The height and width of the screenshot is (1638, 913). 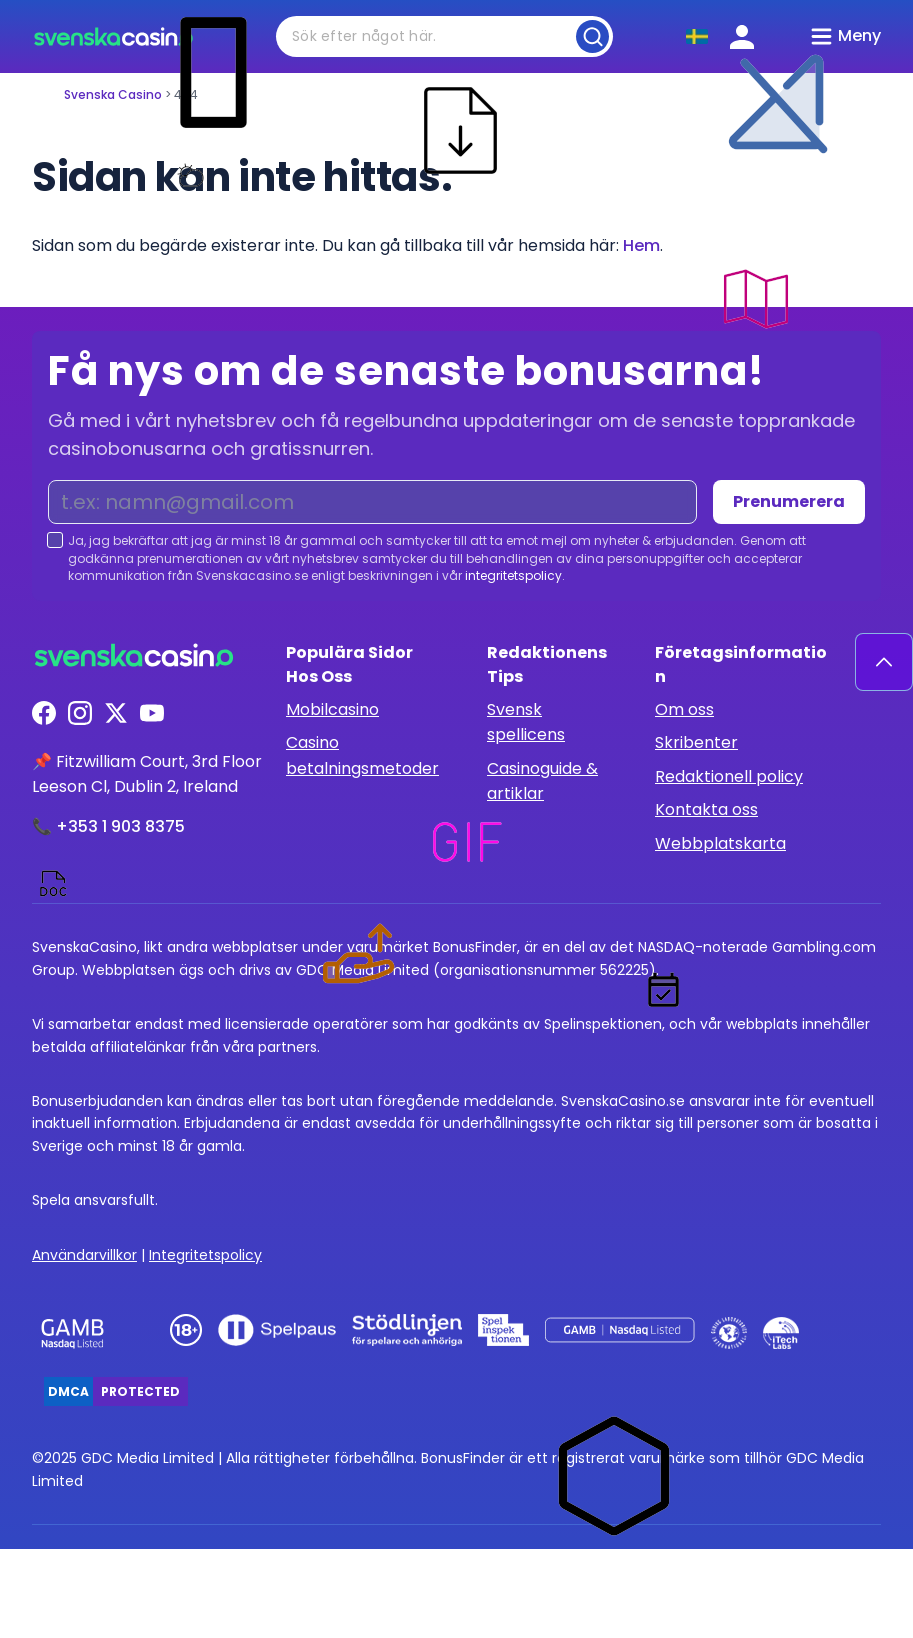 What do you see at coordinates (361, 957) in the screenshot?
I see `upload or share content` at bounding box center [361, 957].